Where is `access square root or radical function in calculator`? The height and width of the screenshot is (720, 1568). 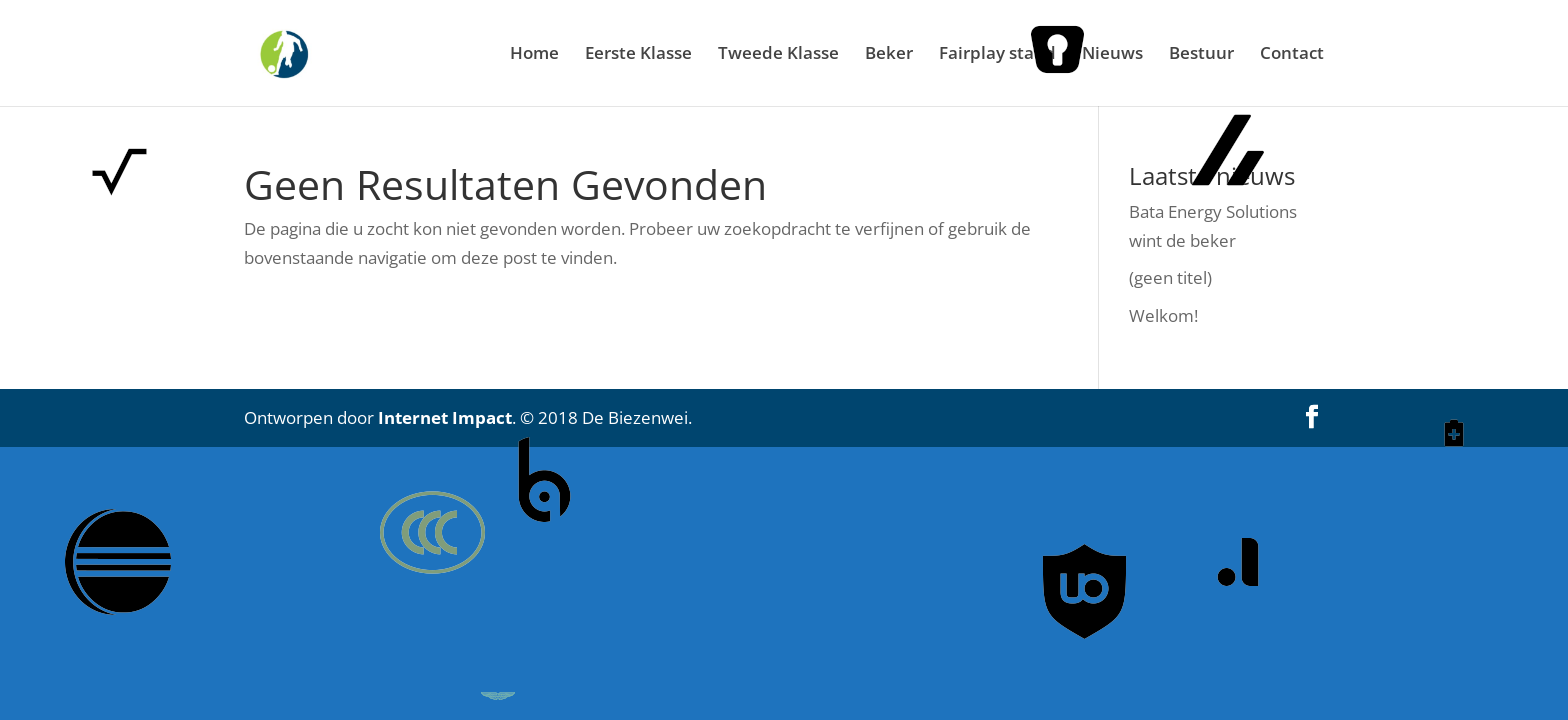 access square root or radical function in calculator is located at coordinates (119, 170).